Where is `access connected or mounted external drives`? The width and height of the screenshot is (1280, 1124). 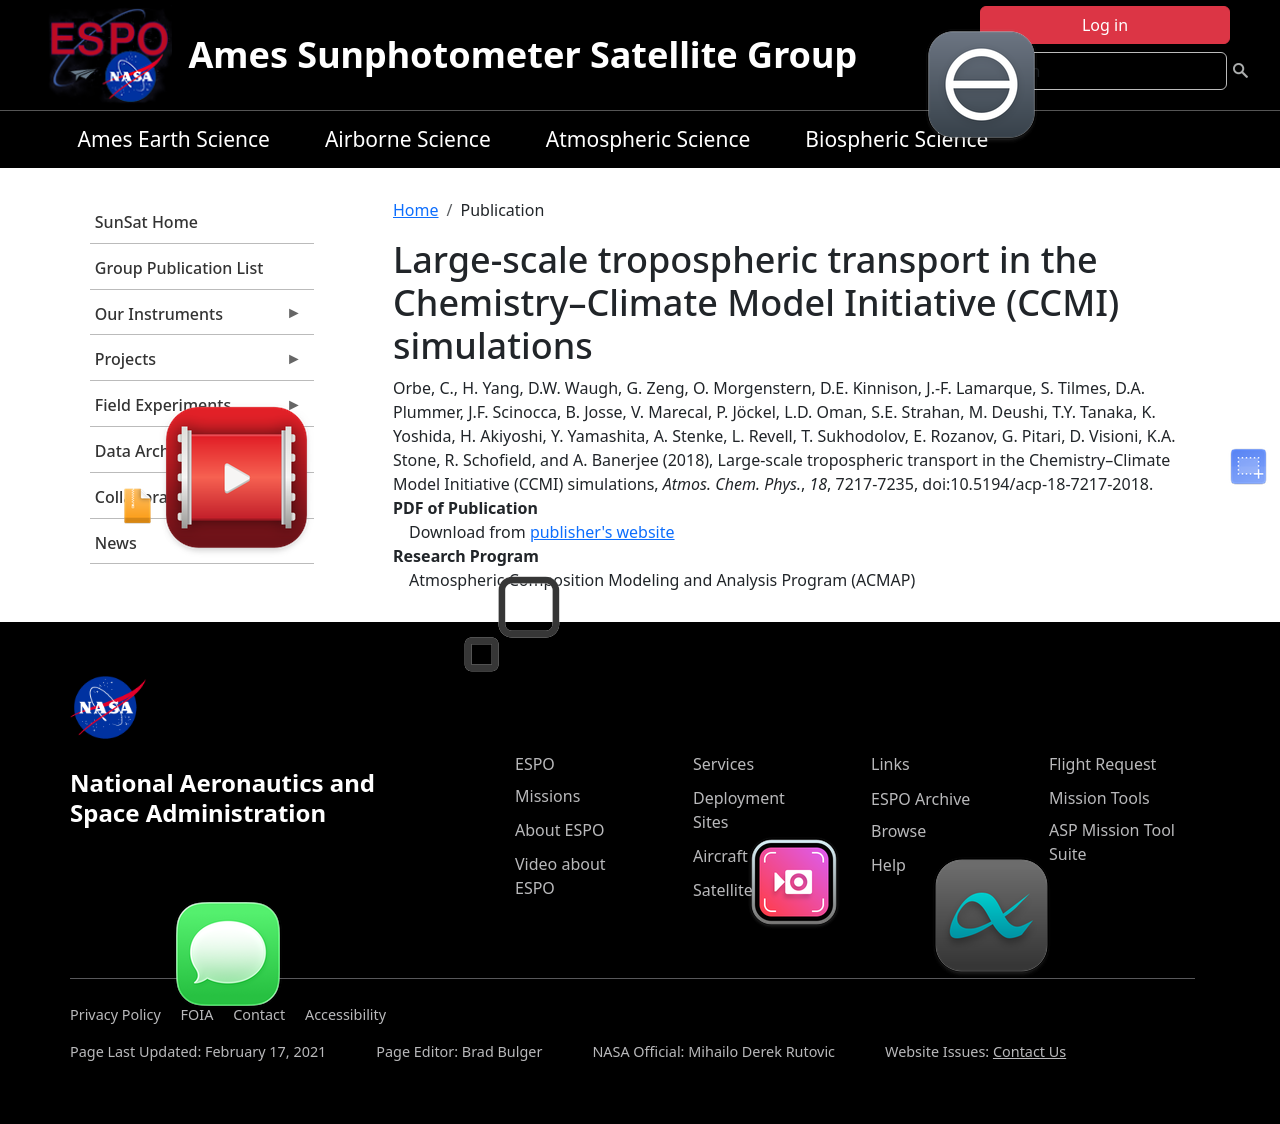
access connected or mounted external drives is located at coordinates (512, 624).